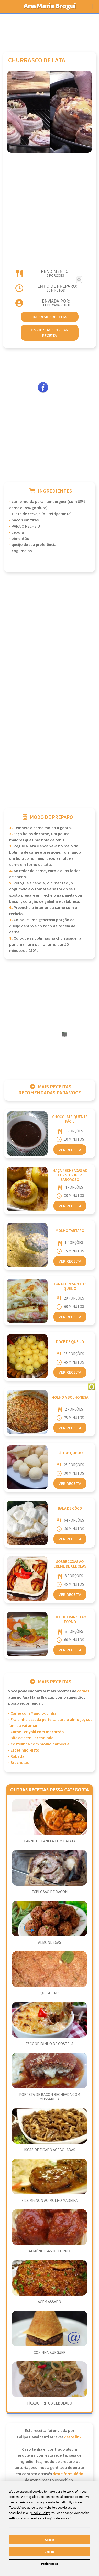 This screenshot has height=2576, width=99. What do you see at coordinates (64, 1034) in the screenshot?
I see `access files stored on a remote server` at bounding box center [64, 1034].